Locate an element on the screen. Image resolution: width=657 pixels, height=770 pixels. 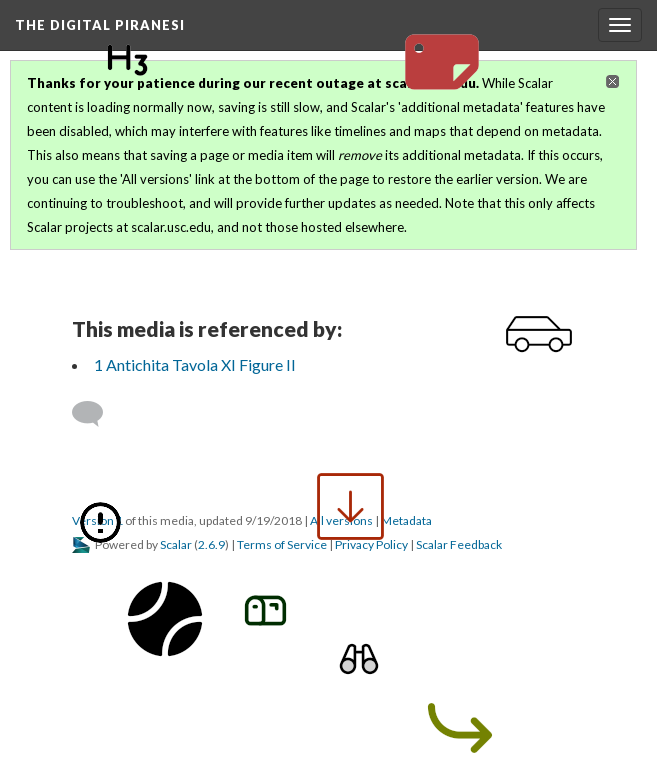
format text as heading level 3 is located at coordinates (125, 59).